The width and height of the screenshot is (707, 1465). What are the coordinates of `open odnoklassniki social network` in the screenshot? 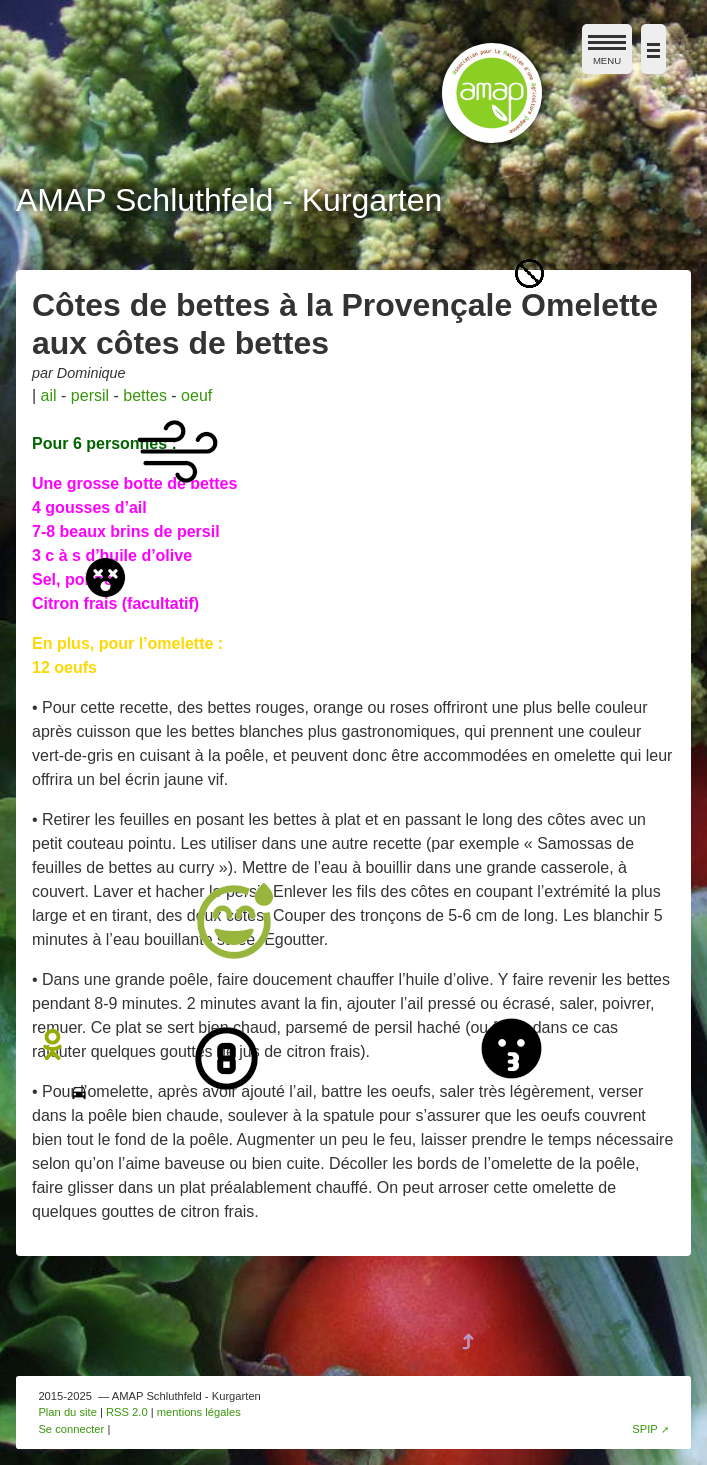 It's located at (52, 1044).